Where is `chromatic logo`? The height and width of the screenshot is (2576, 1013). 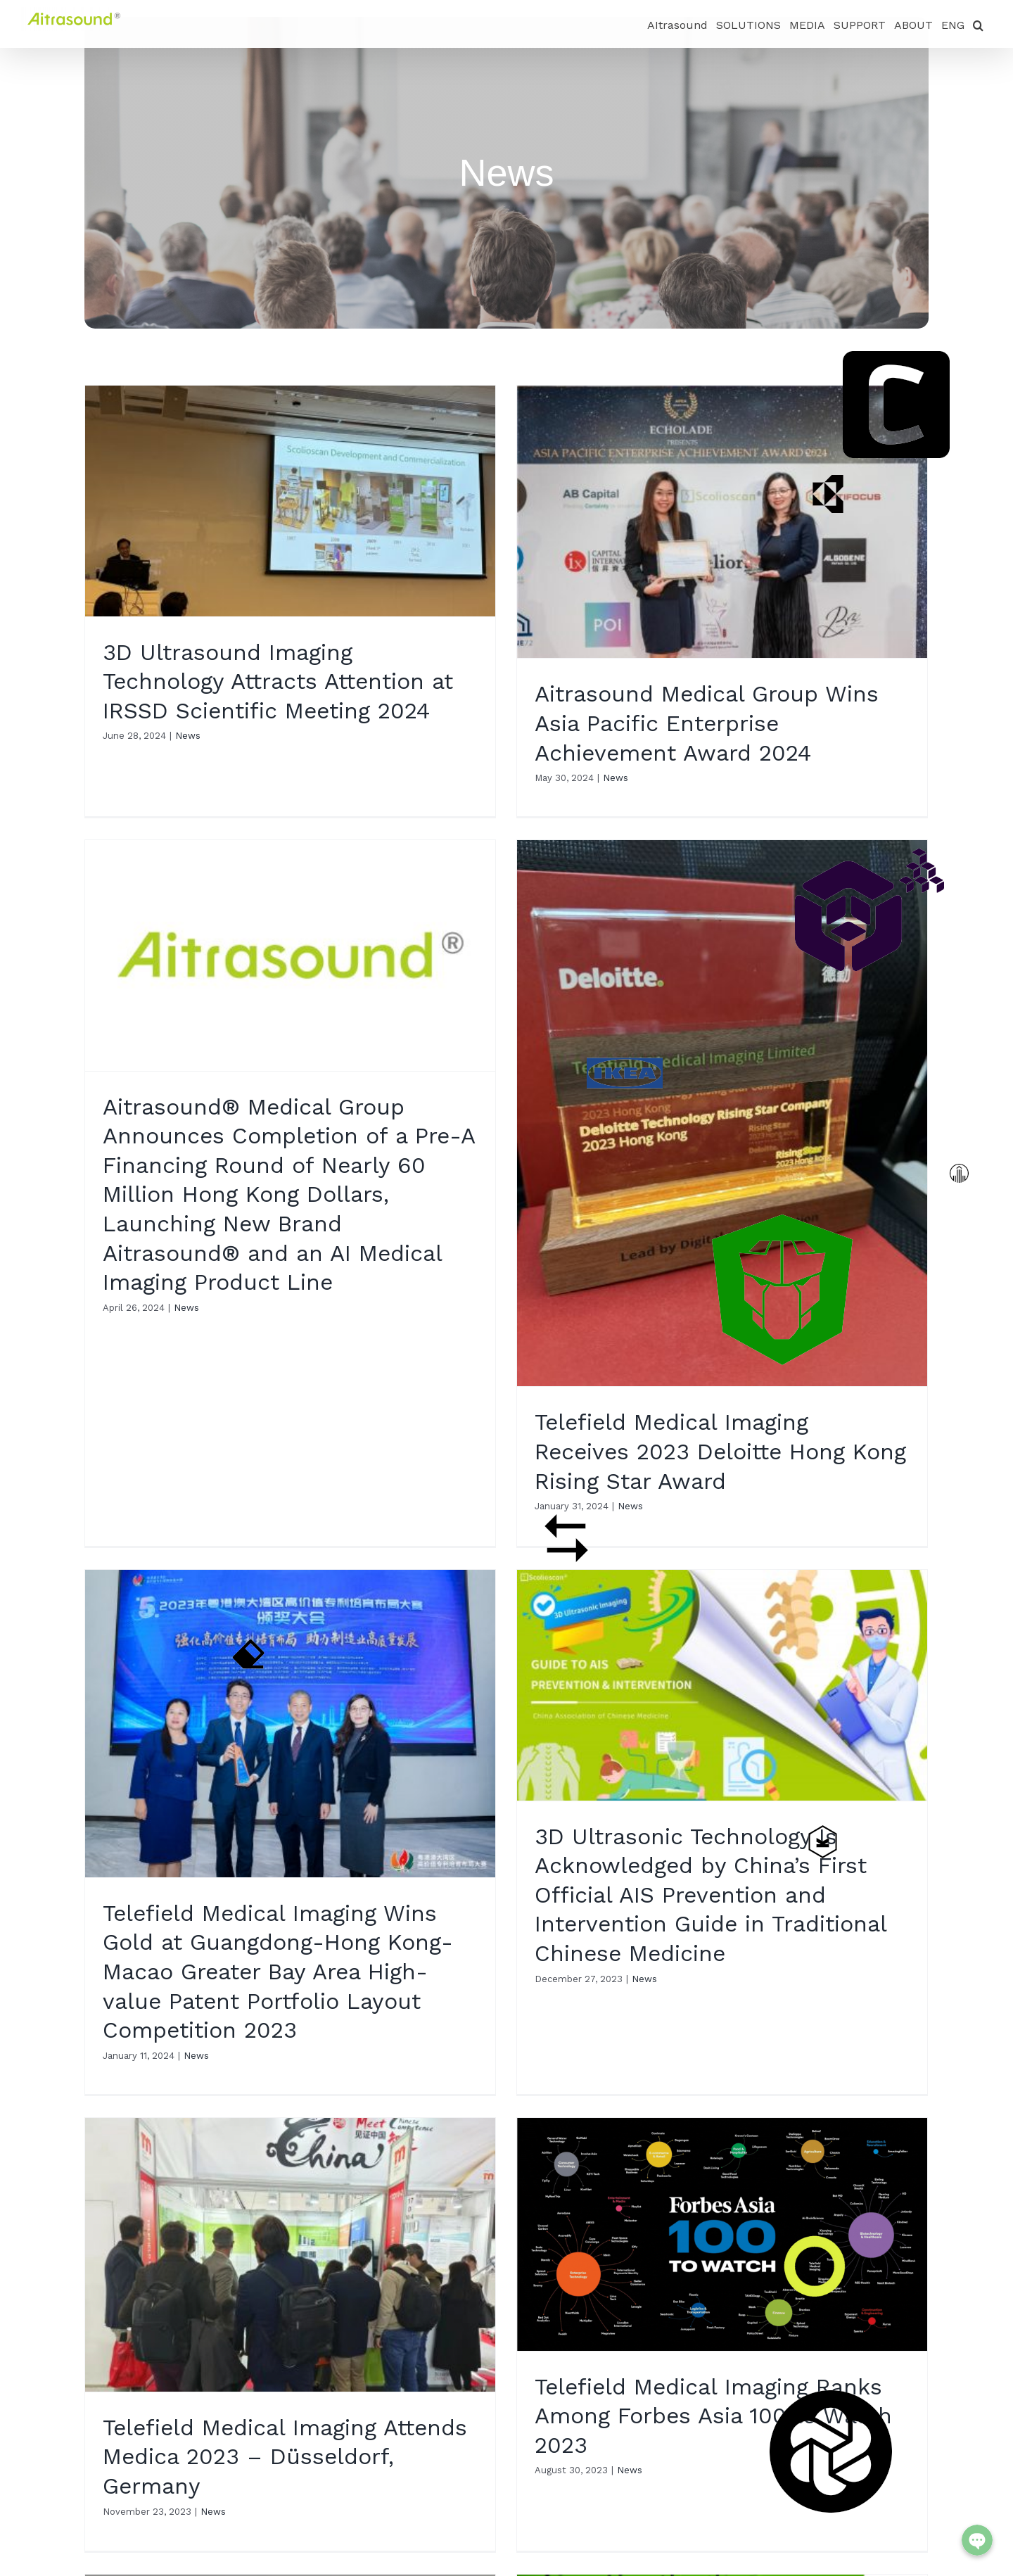
chromatic logo is located at coordinates (831, 2451).